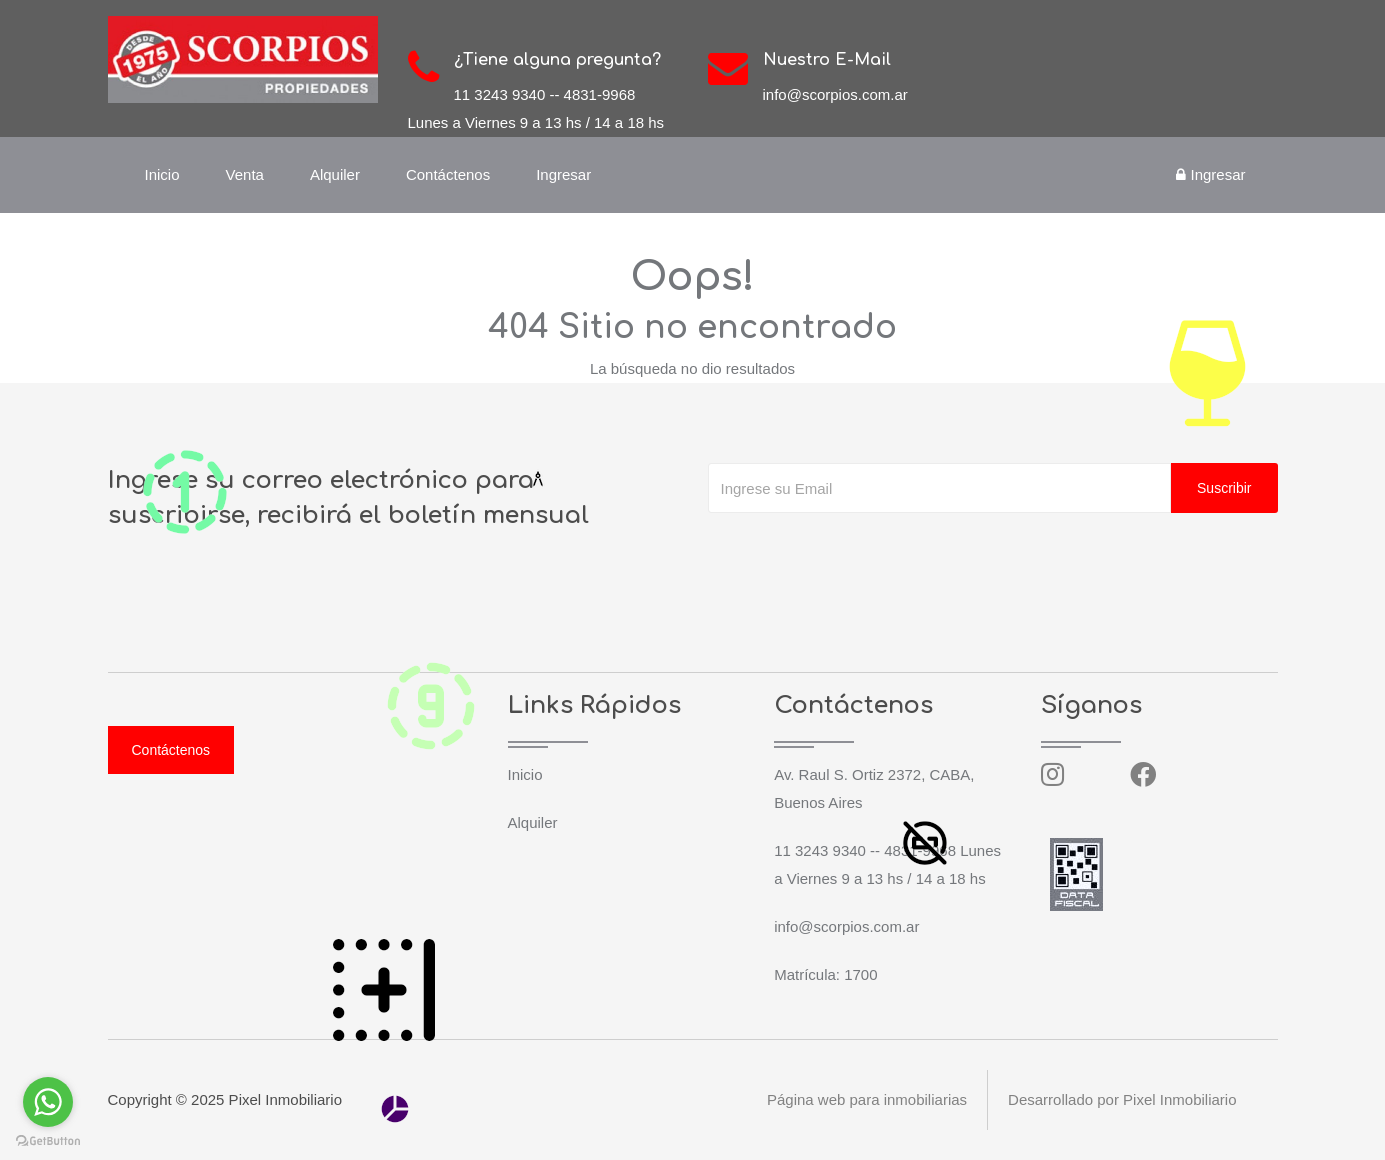 This screenshot has height=1160, width=1385. I want to click on view data breakdown by category, so click(395, 1109).